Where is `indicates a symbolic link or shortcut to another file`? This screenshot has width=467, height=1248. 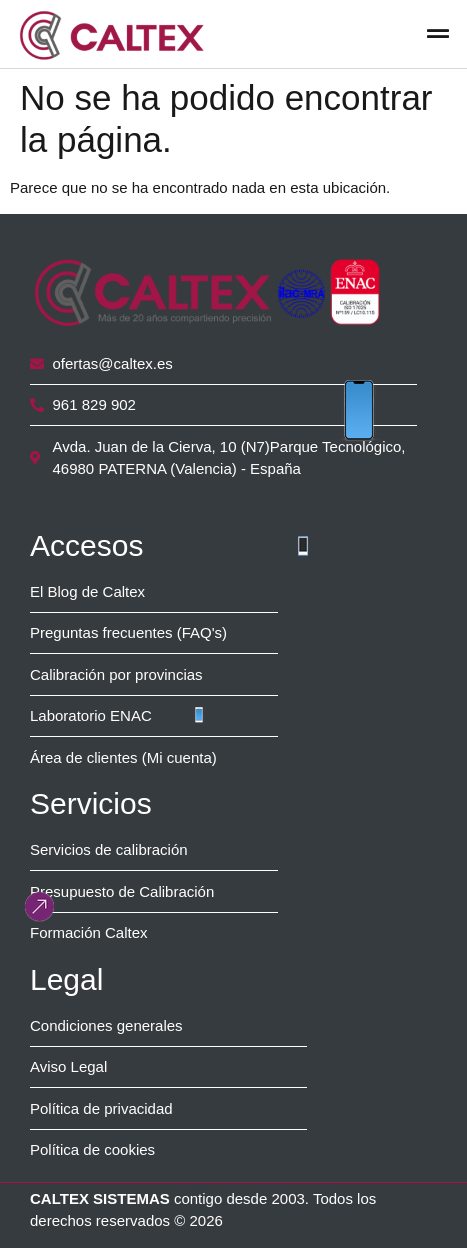
indicates a symbolic link or shortcut to another file is located at coordinates (39, 906).